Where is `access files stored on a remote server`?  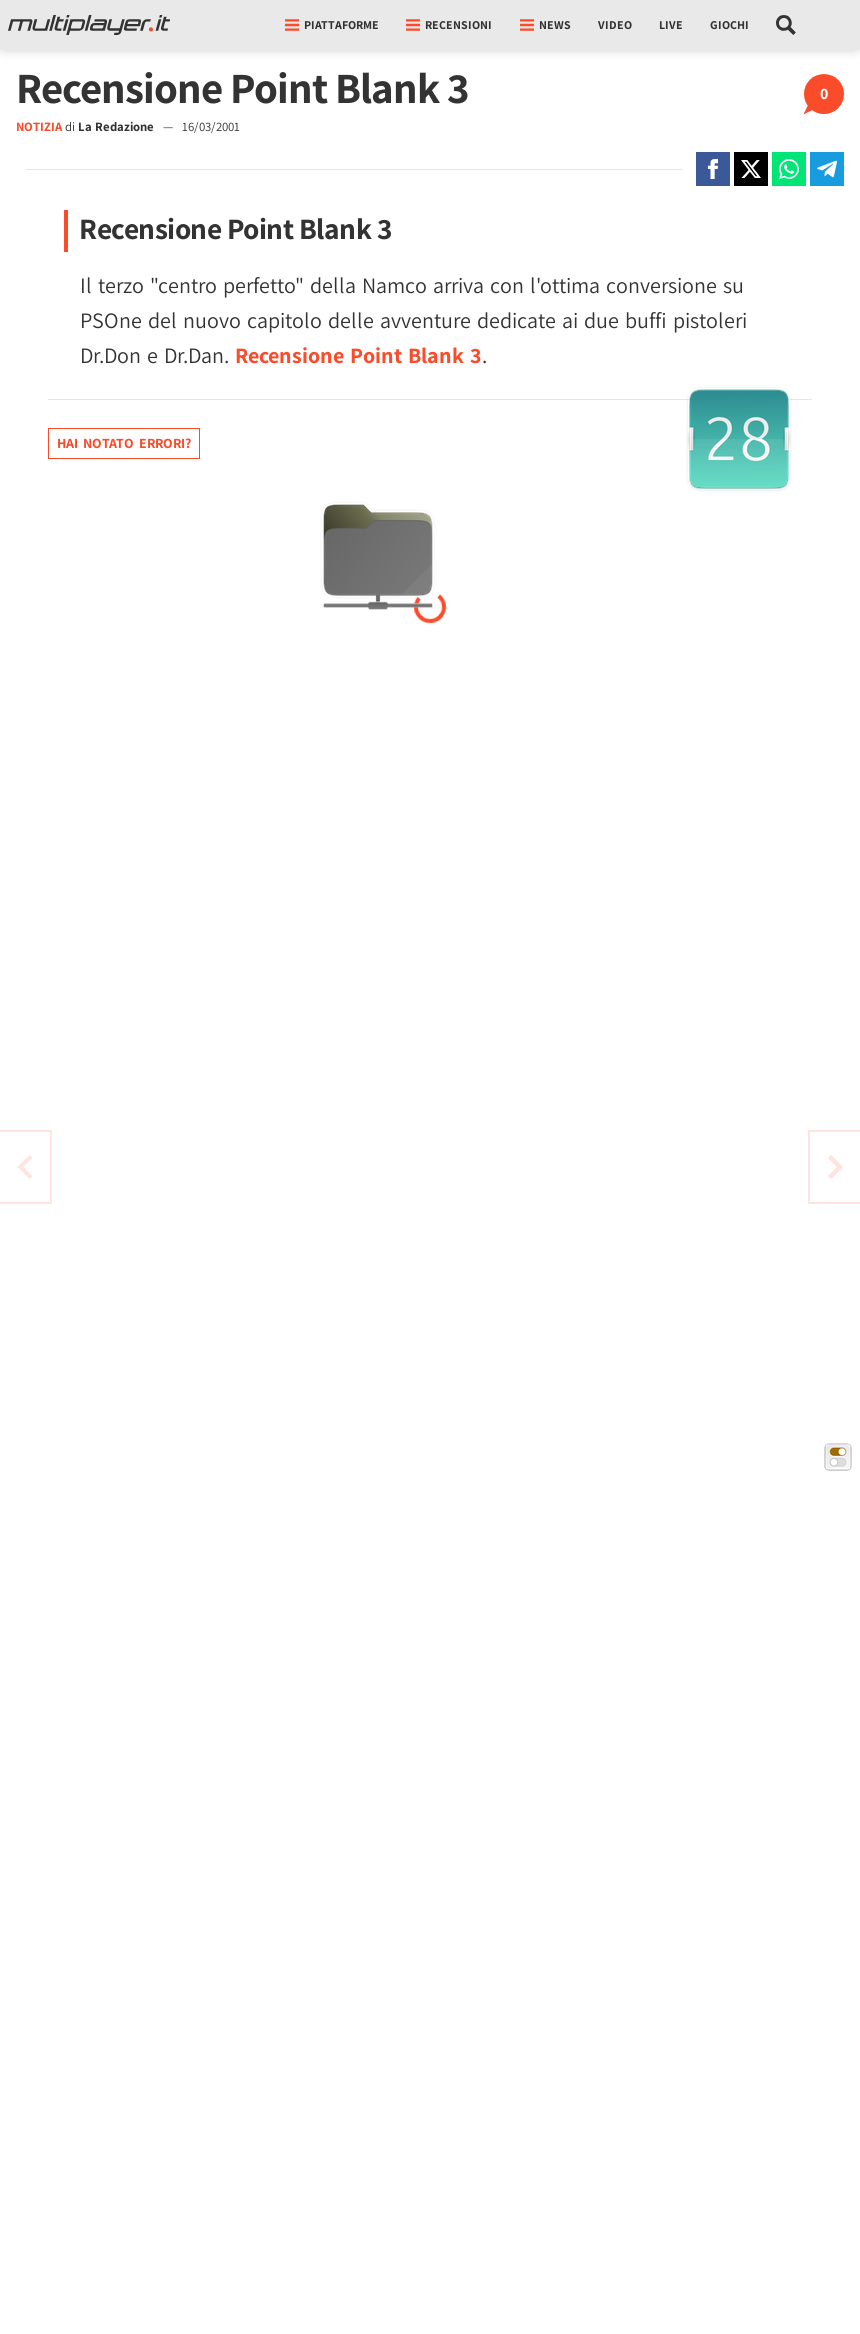 access files stored on a remote server is located at coordinates (378, 555).